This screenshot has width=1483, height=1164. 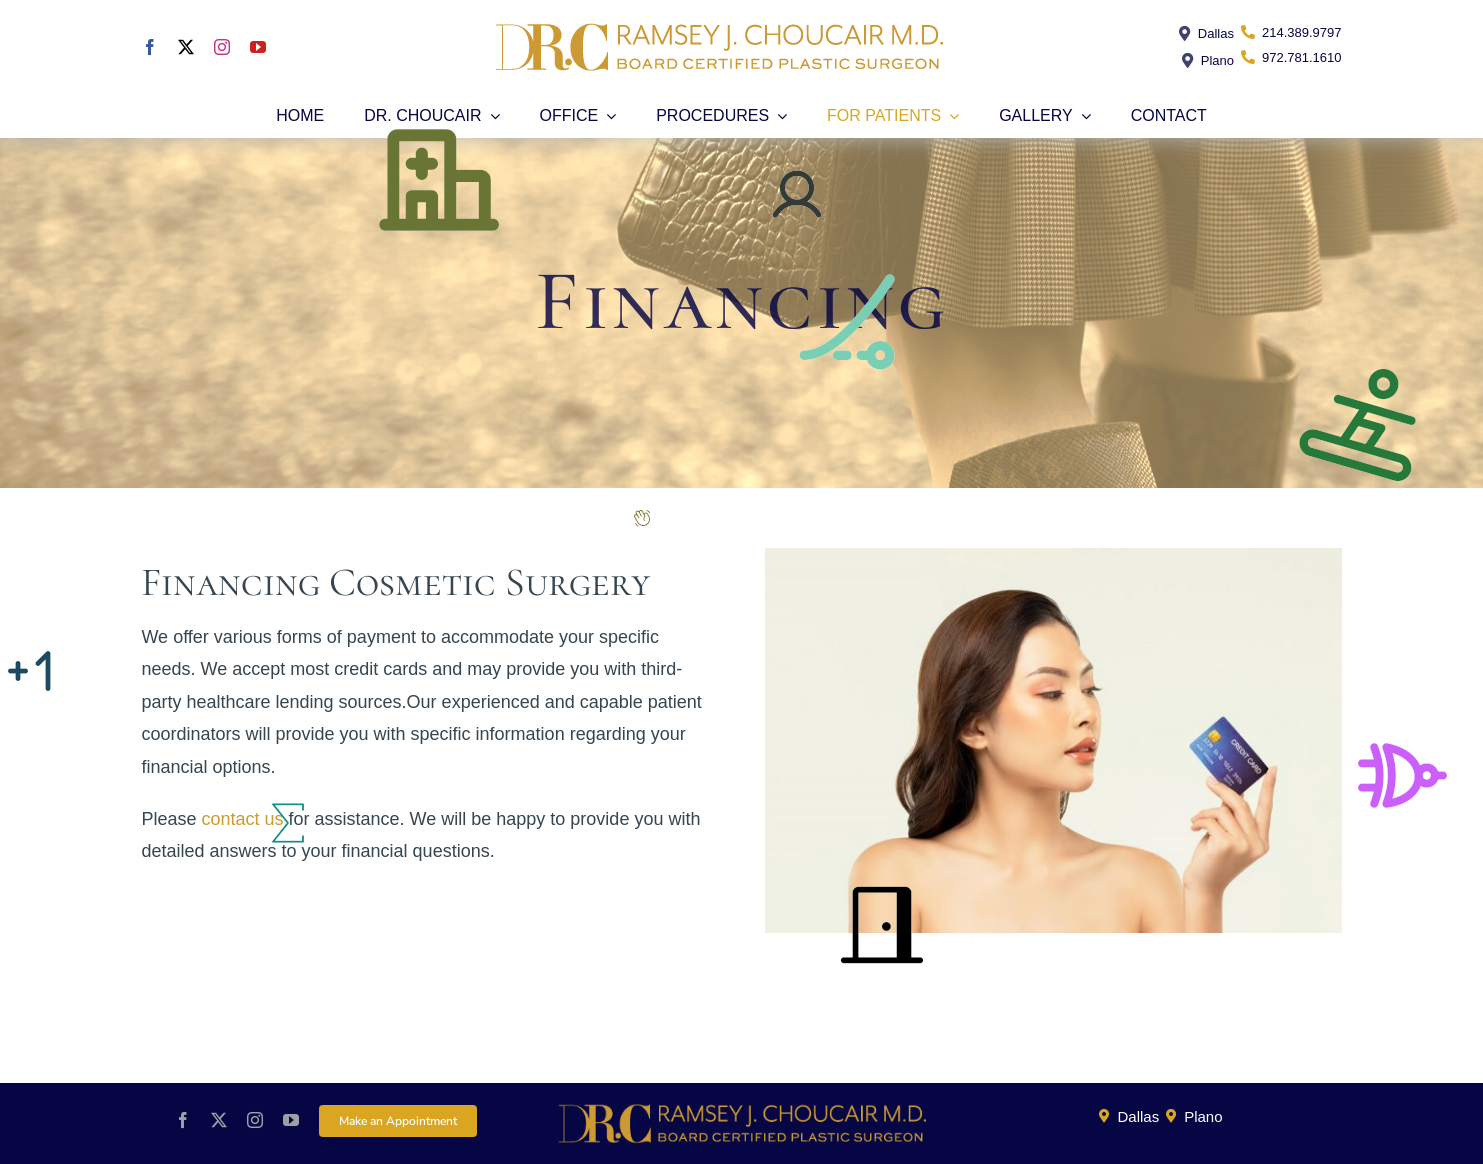 I want to click on view your profile, so click(x=797, y=195).